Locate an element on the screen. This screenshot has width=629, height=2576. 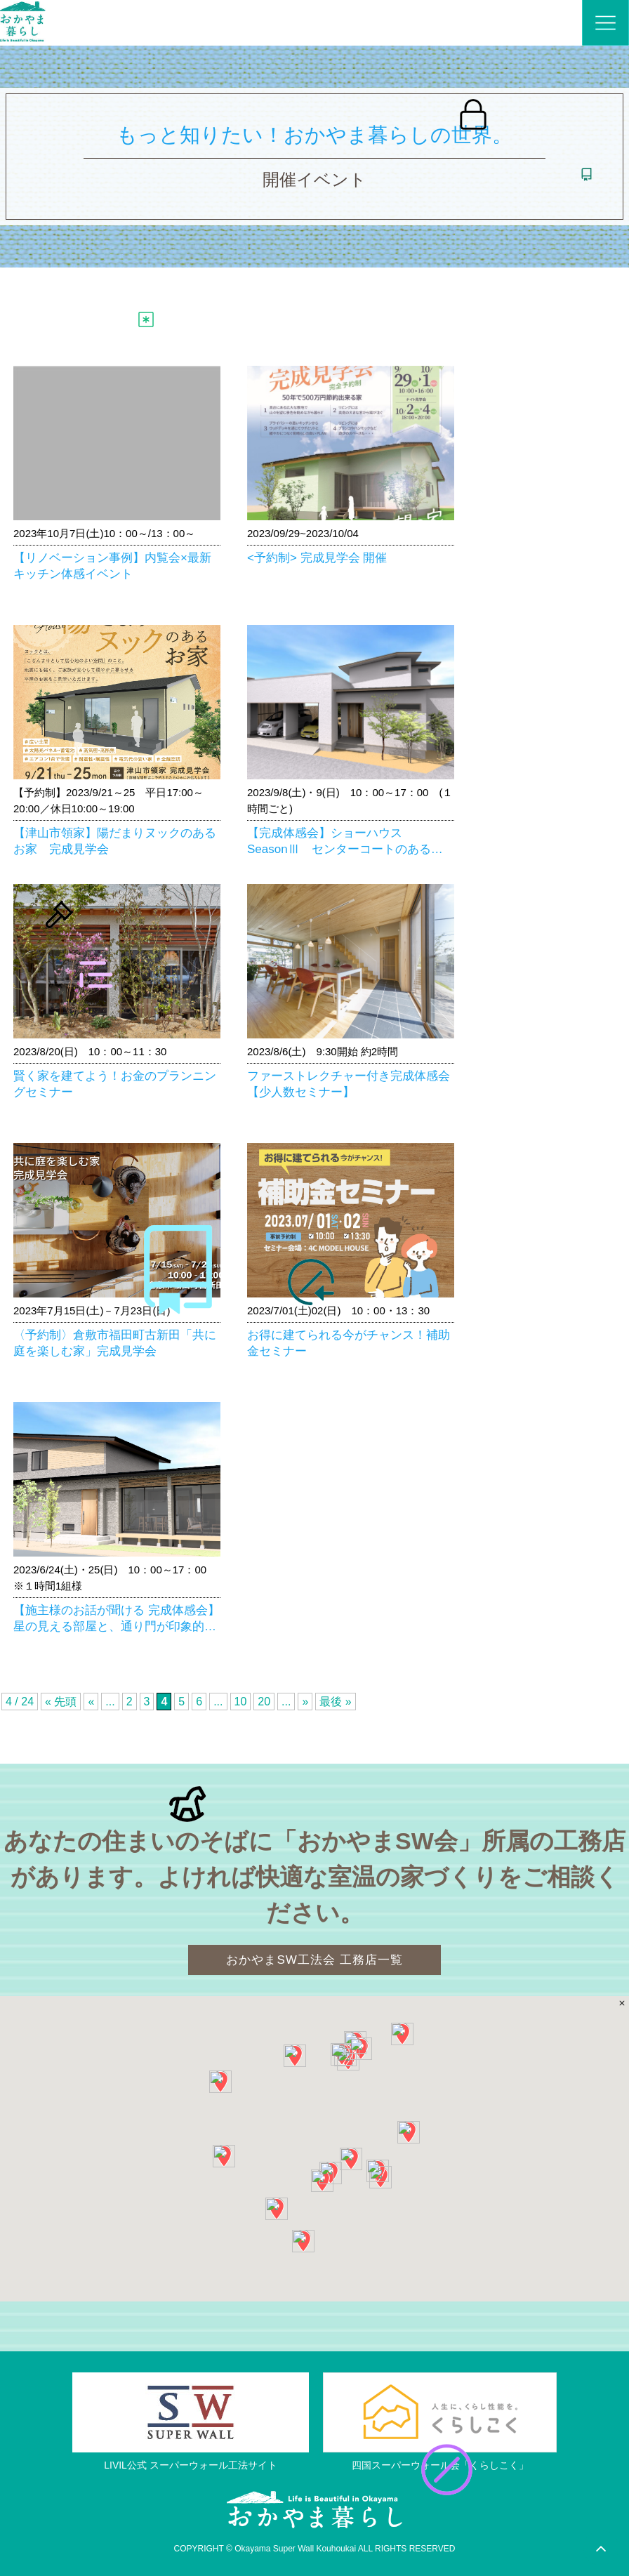
access a code repository is located at coordinates (586, 174).